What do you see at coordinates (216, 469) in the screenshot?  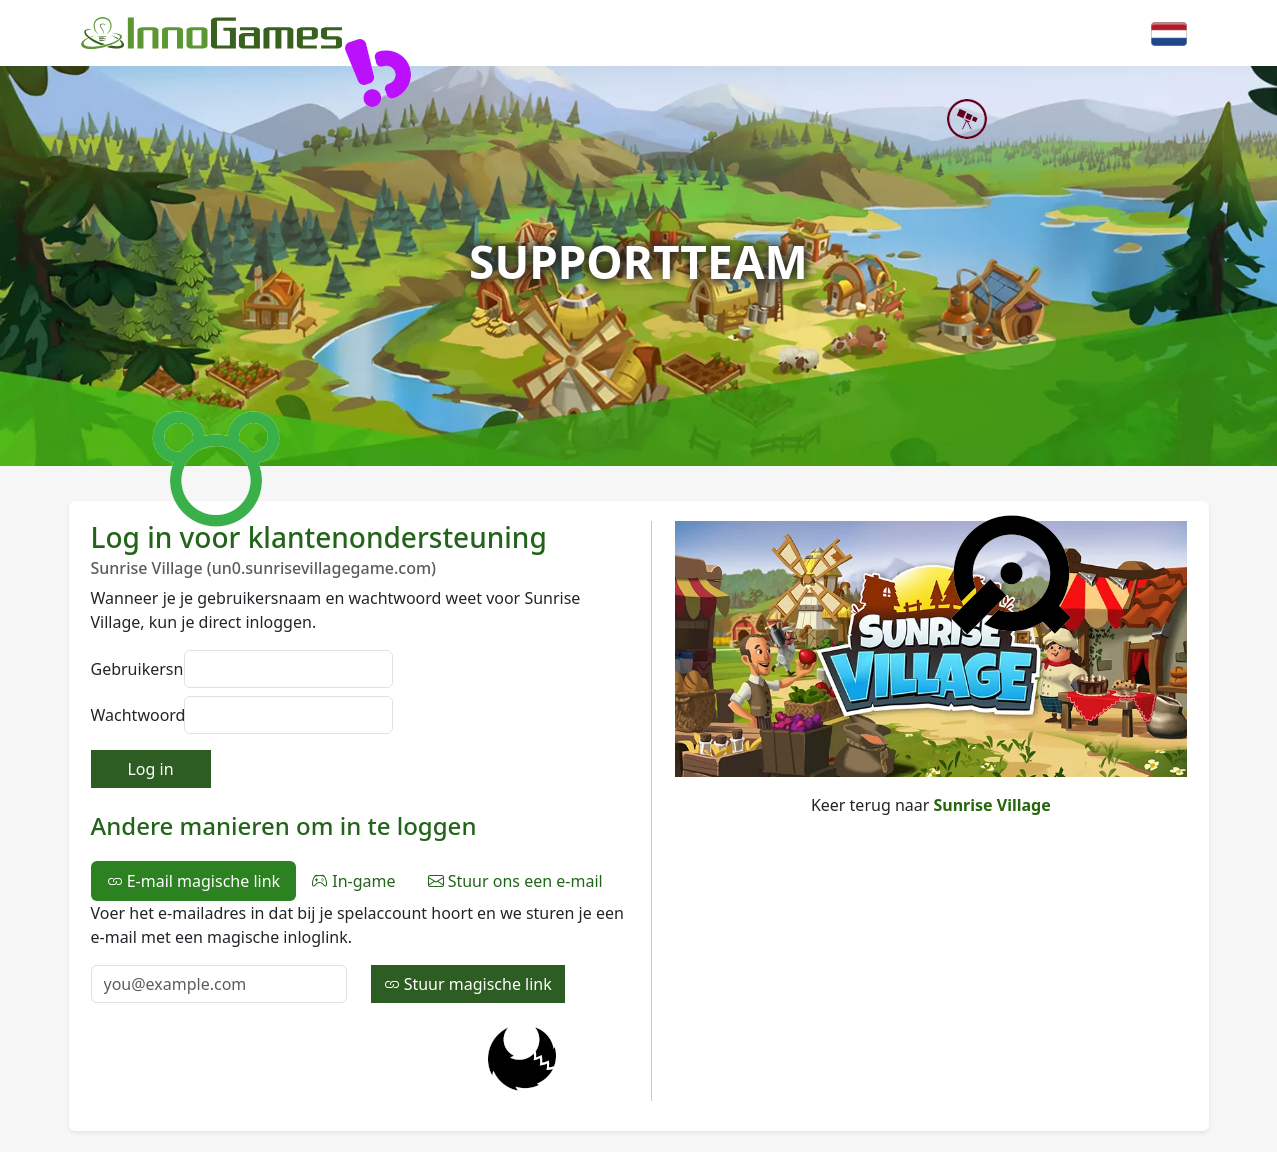 I see `access Disney account or profile` at bounding box center [216, 469].